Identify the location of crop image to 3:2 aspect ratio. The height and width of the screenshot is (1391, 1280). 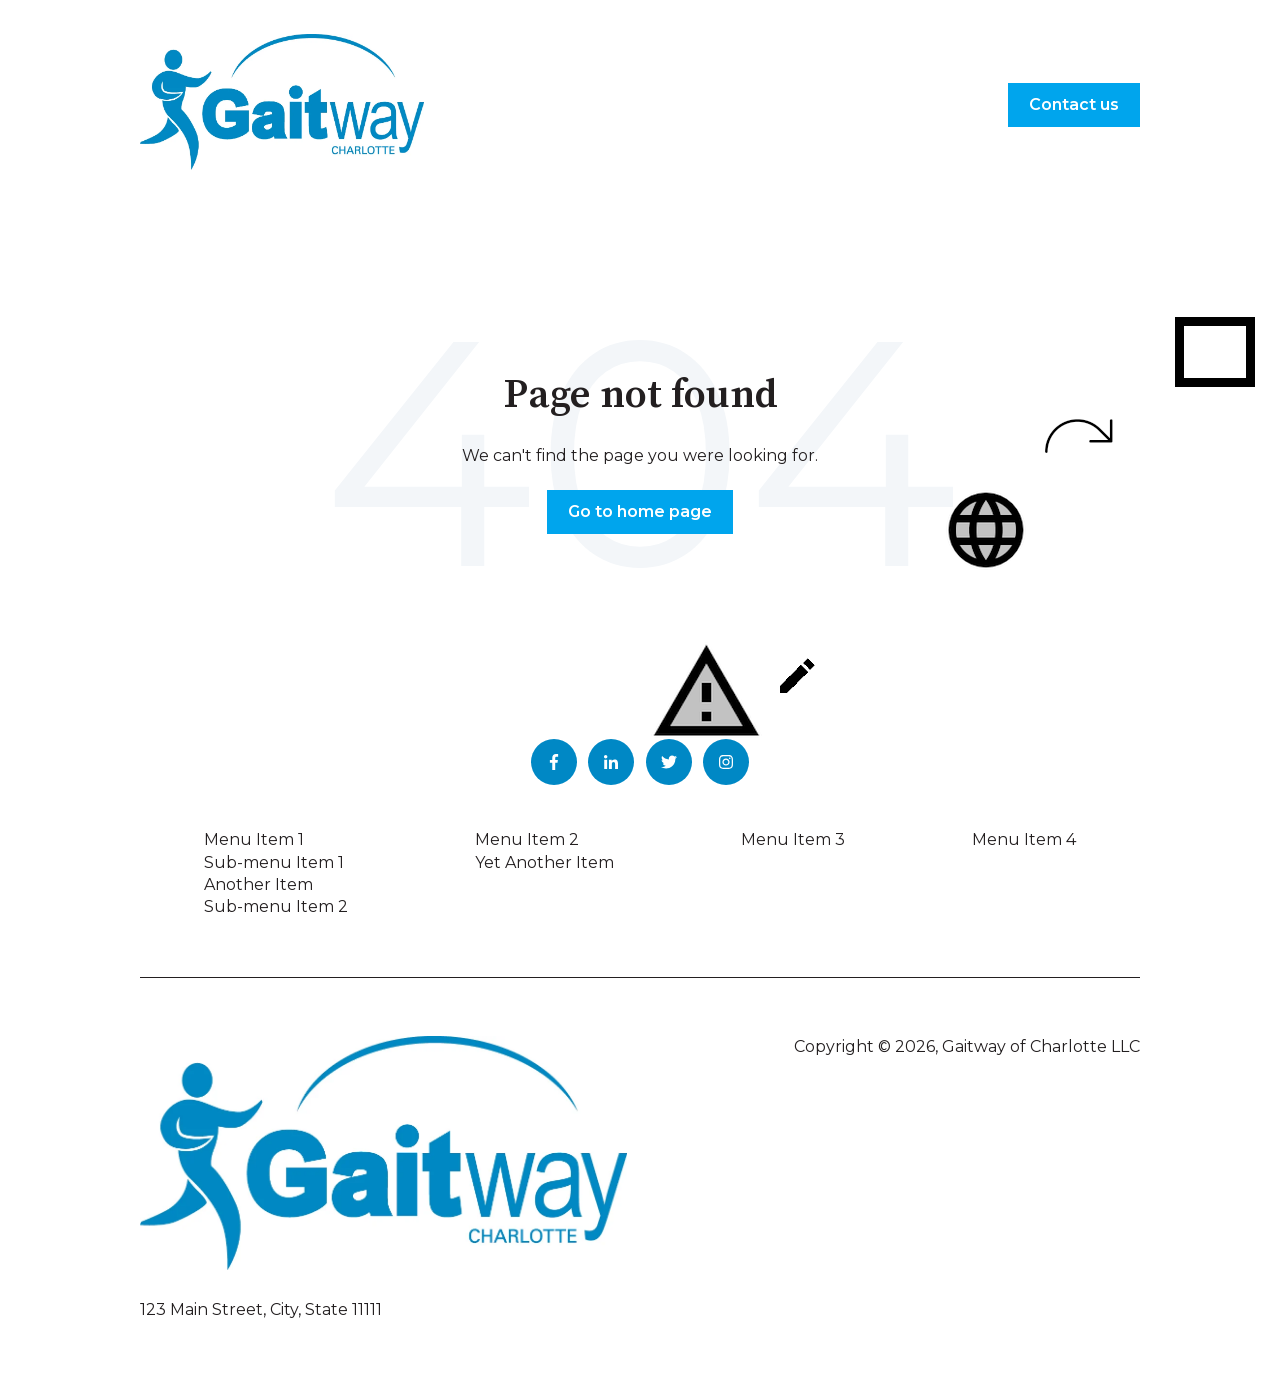
(1215, 352).